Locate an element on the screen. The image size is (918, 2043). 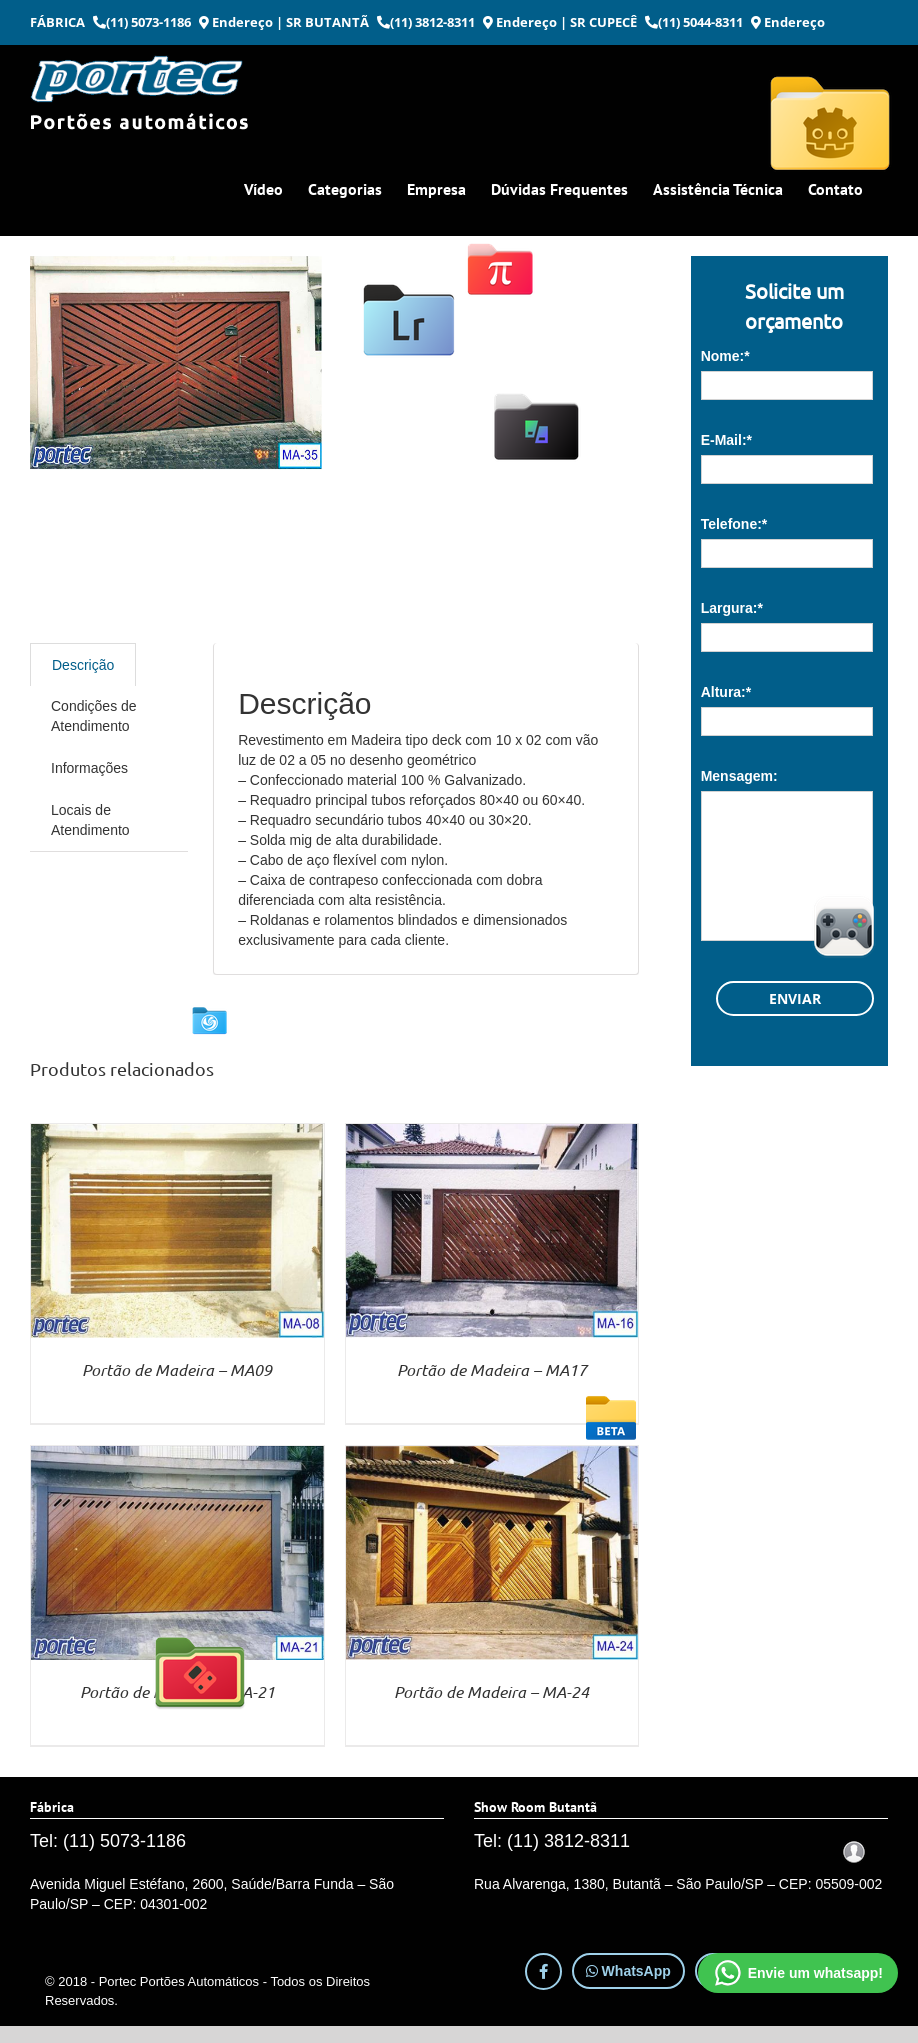
game controller input device settings is located at coordinates (844, 926).